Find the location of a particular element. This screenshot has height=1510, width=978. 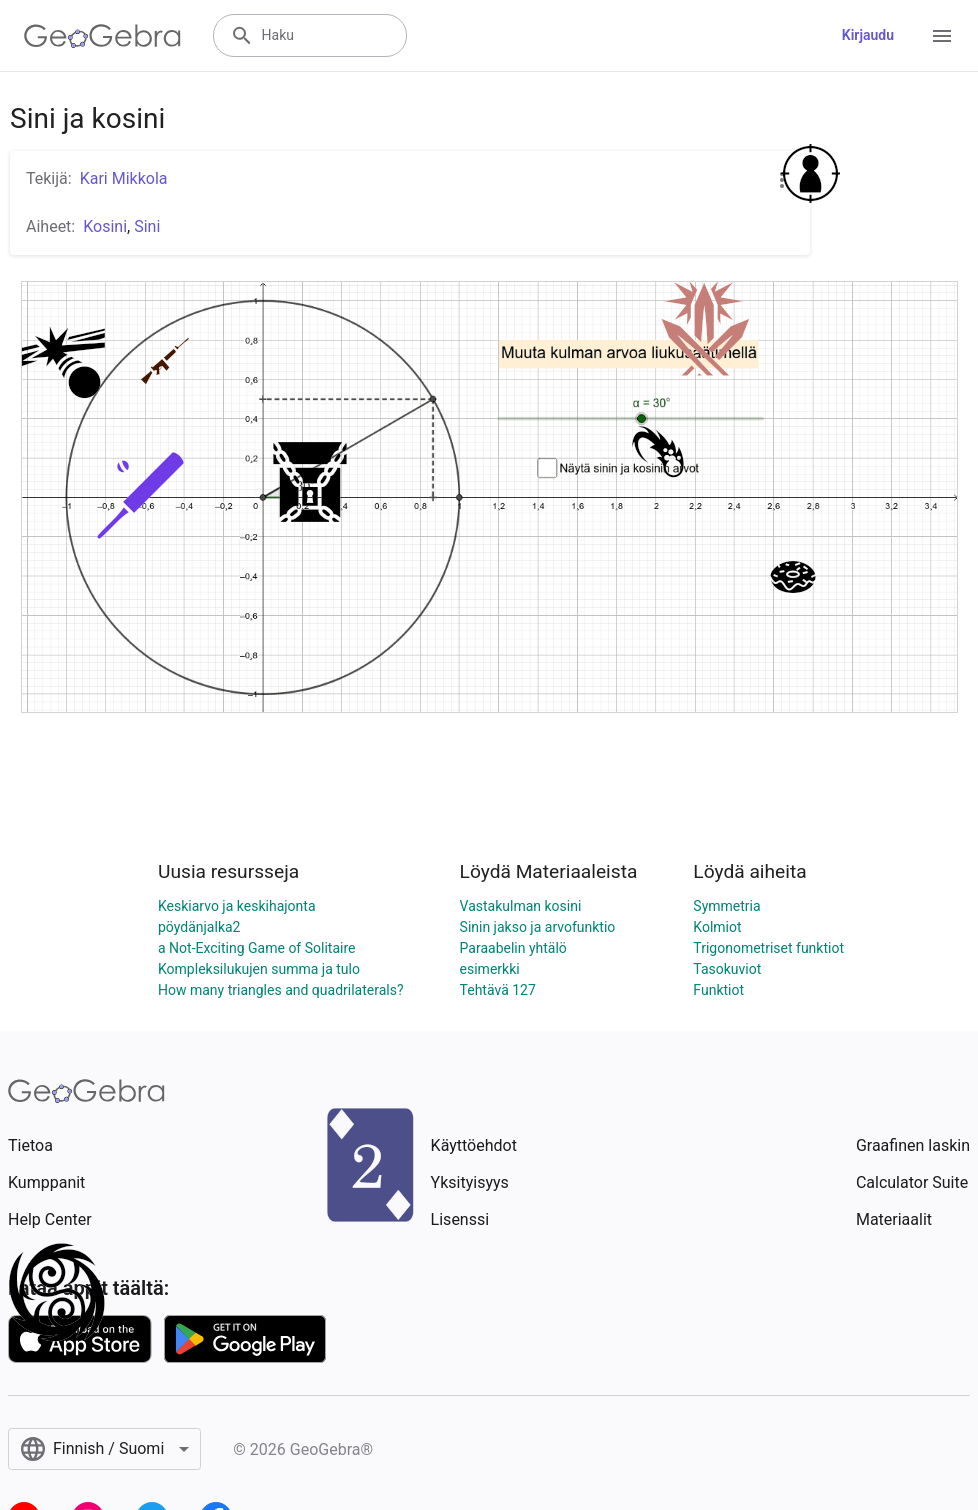

access secure storage or vault is located at coordinates (310, 482).